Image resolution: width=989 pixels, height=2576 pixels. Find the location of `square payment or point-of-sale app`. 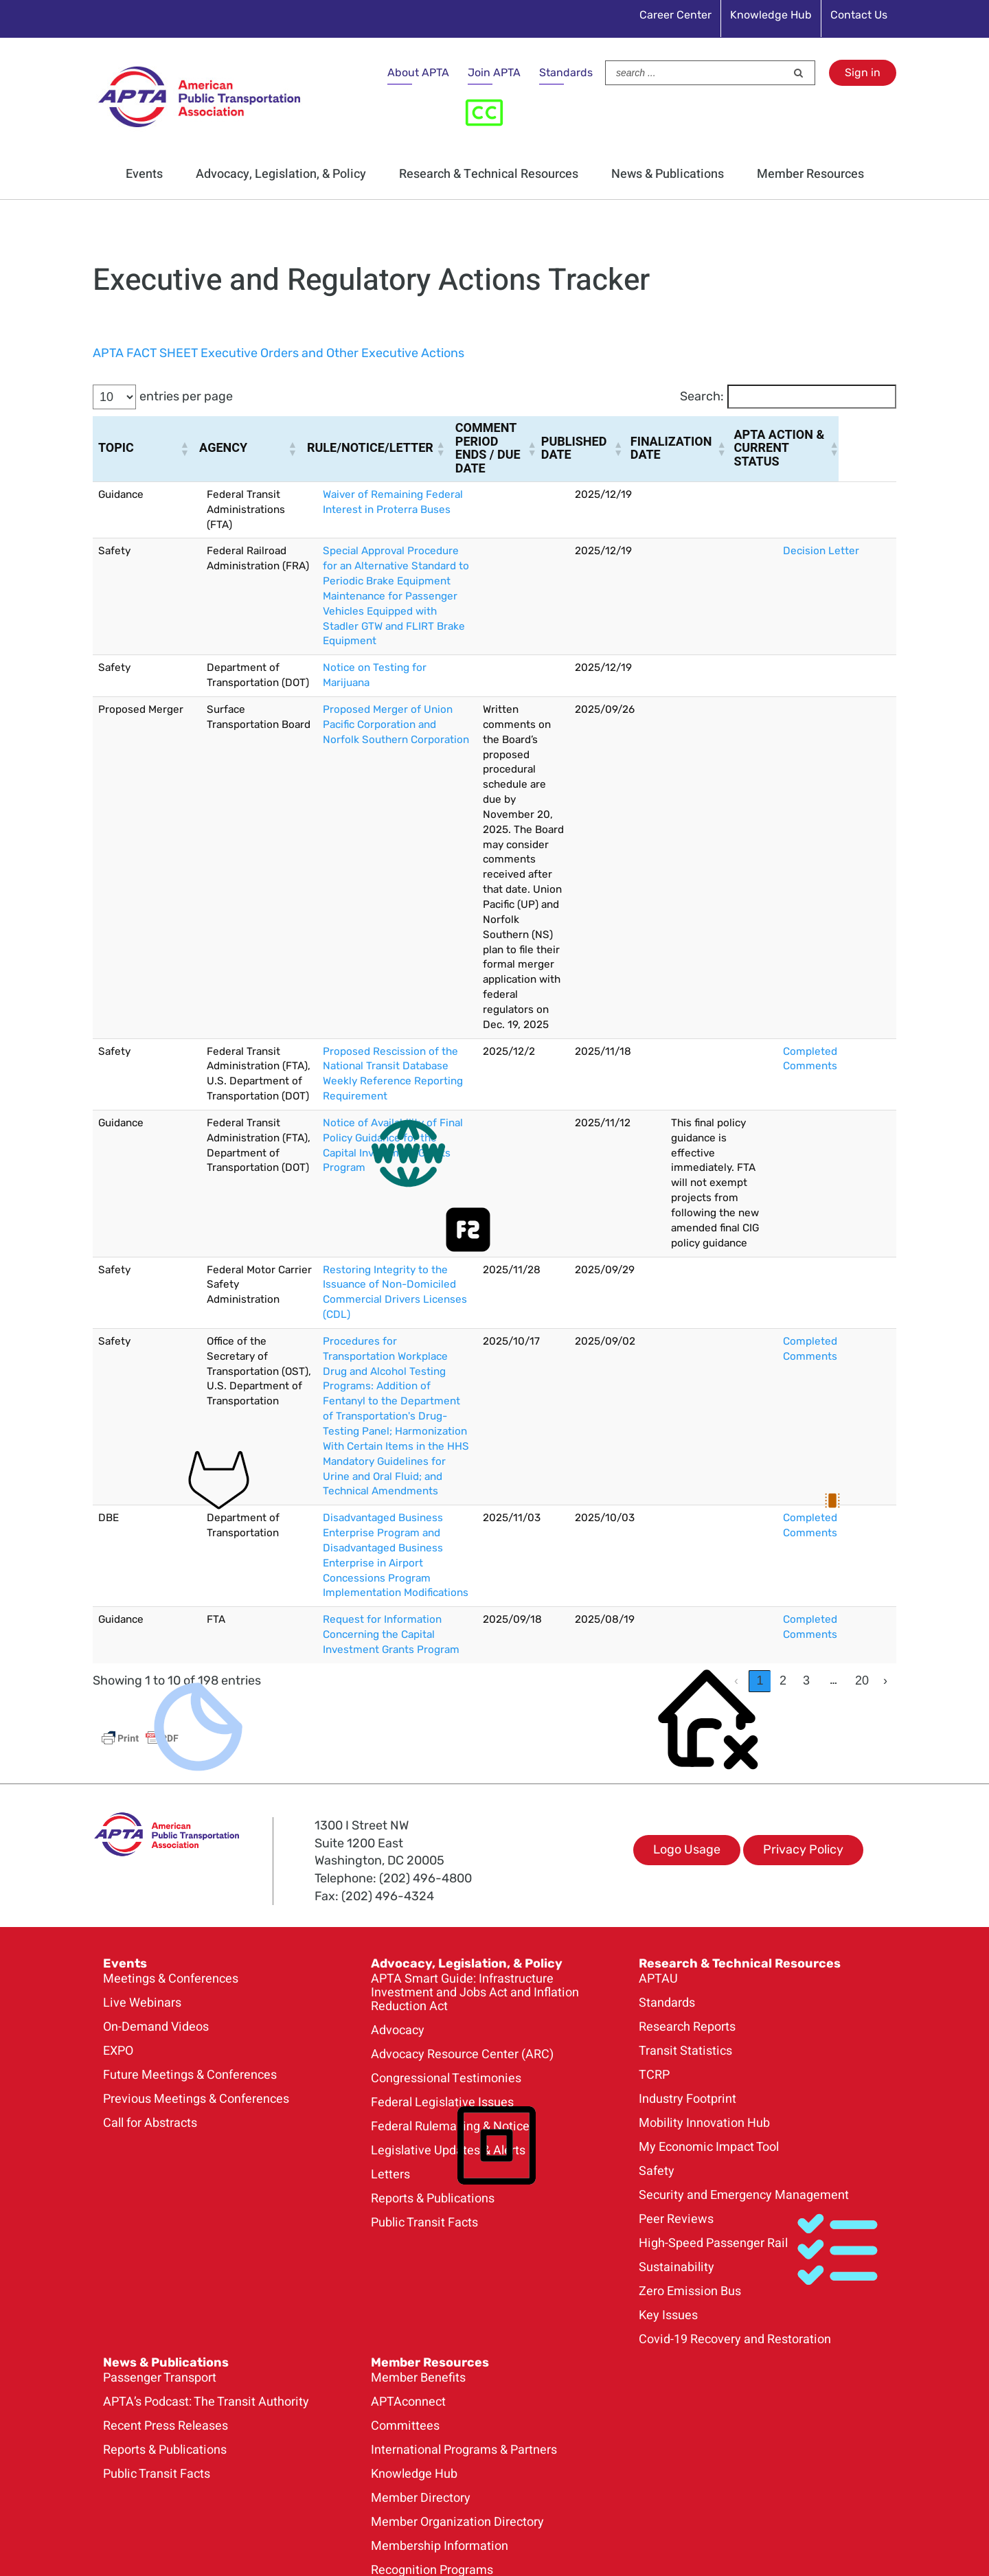

square payment or point-of-sale app is located at coordinates (497, 2145).